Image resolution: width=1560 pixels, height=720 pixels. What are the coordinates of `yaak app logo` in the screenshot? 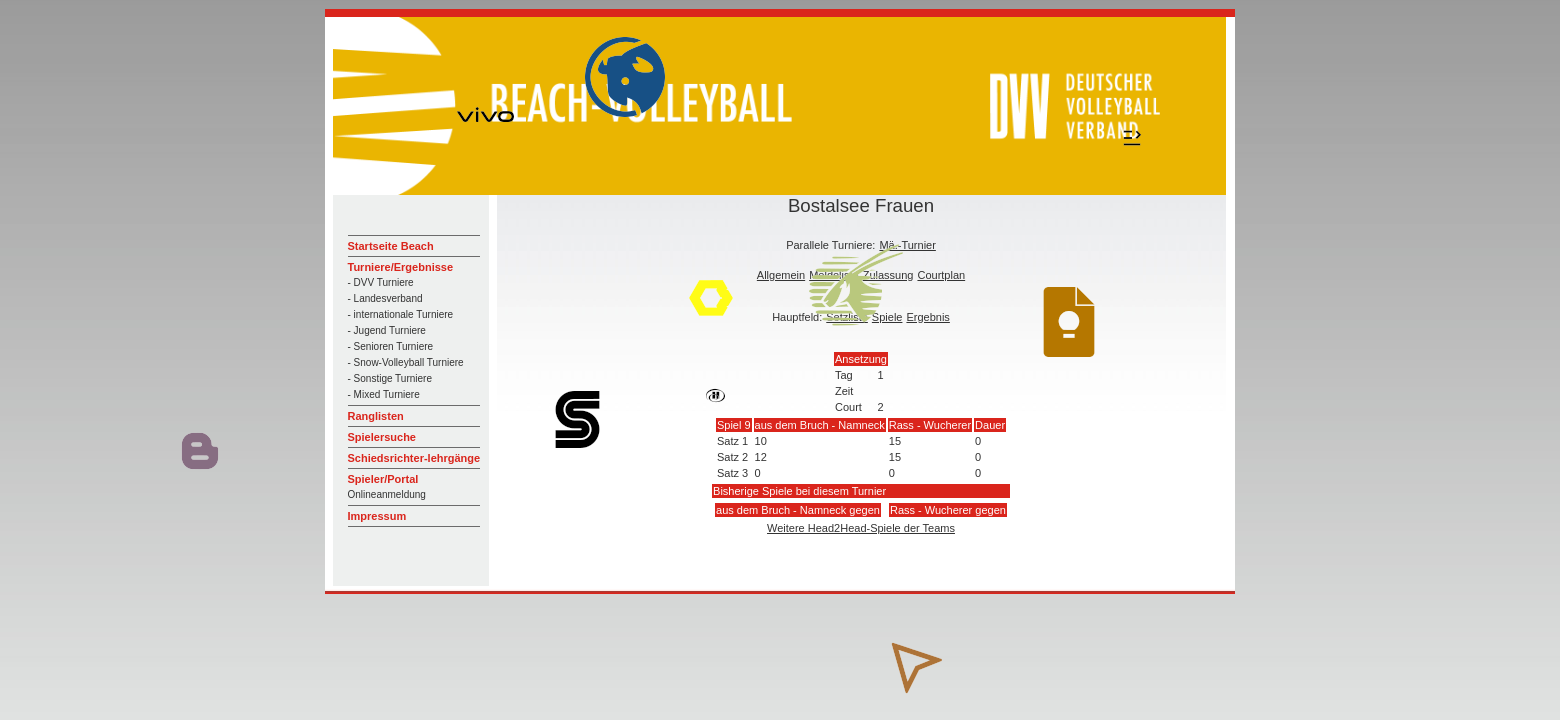 It's located at (625, 77).